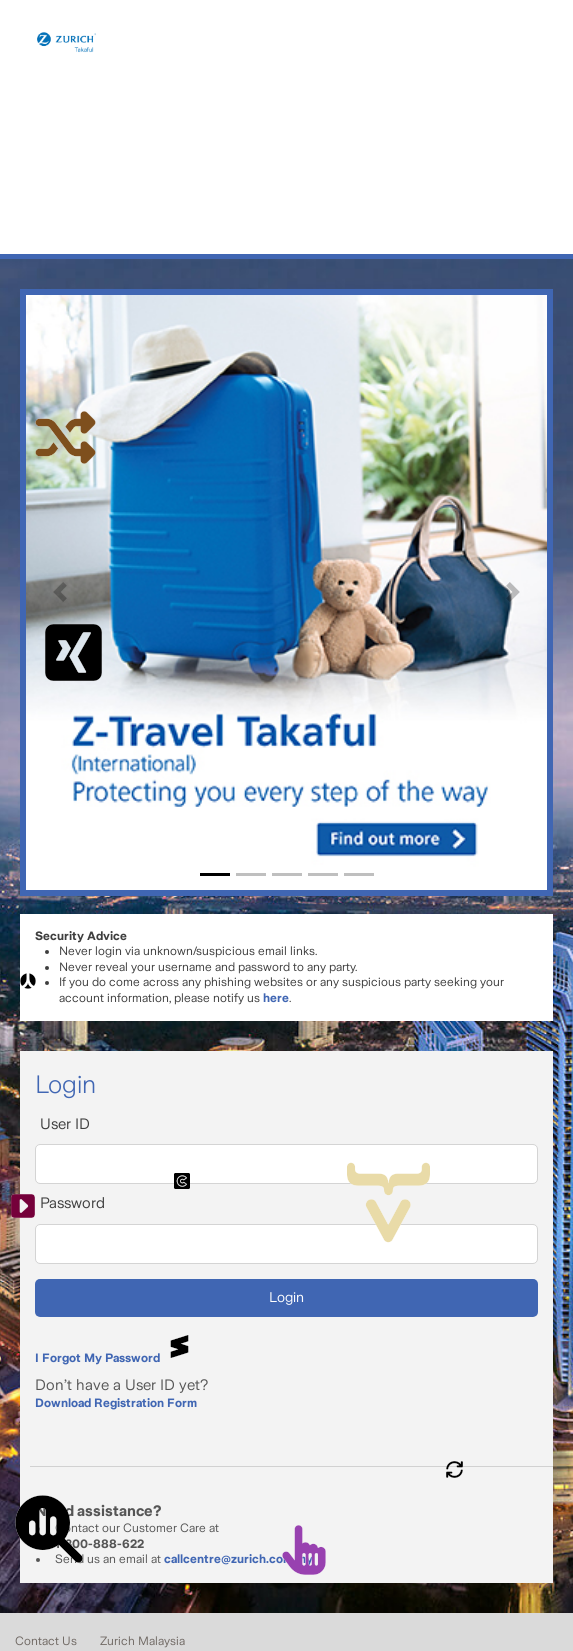 This screenshot has height=1651, width=573. What do you see at coordinates (388, 1202) in the screenshot?
I see `vaadin framework branding logo` at bounding box center [388, 1202].